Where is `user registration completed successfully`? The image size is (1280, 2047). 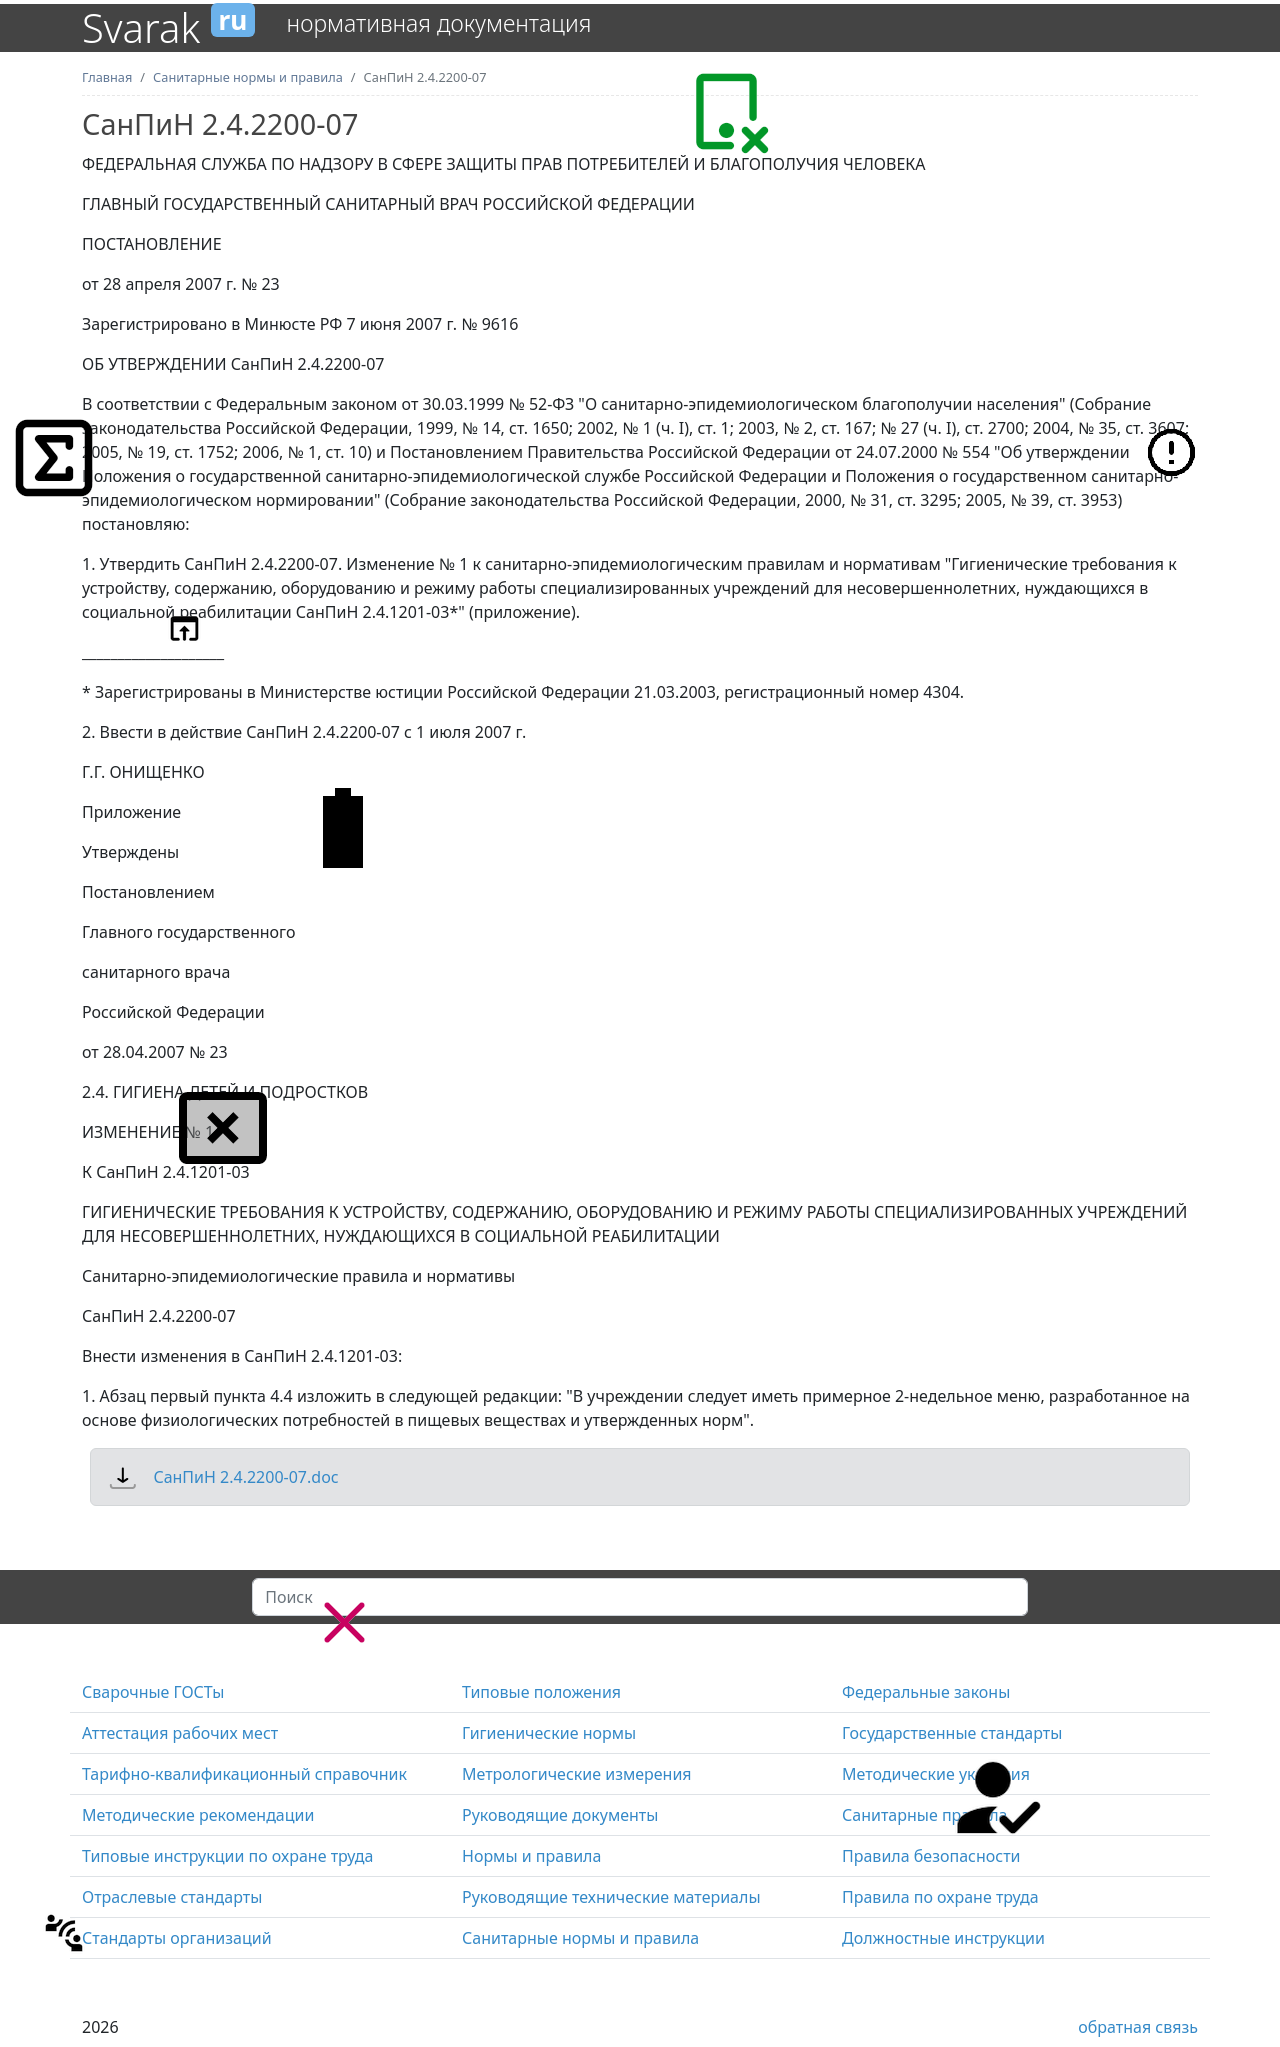 user registration completed successfully is located at coordinates (997, 1797).